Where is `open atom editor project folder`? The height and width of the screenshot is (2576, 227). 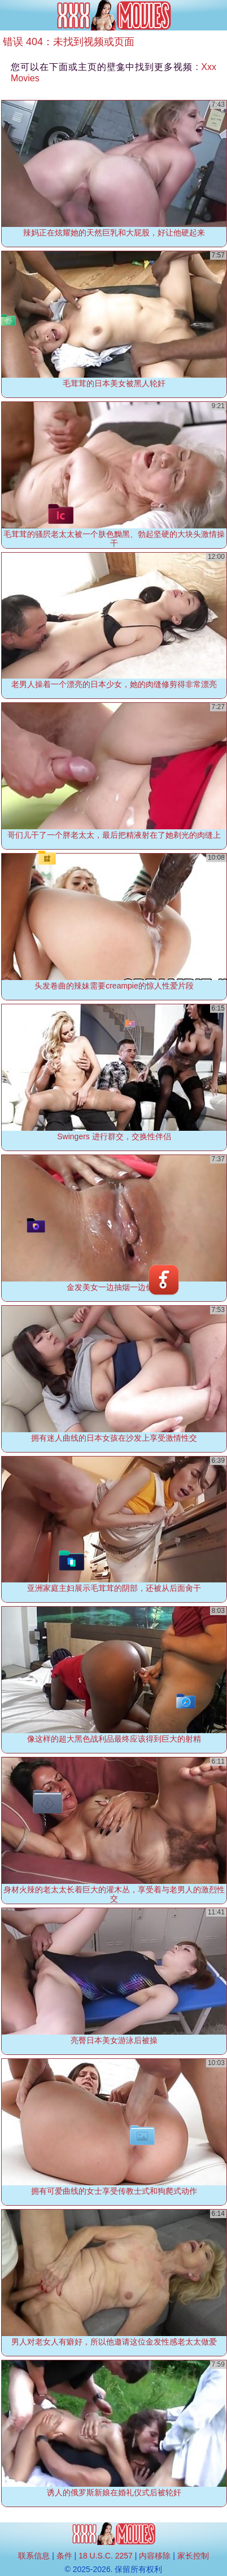 open atom editor project folder is located at coordinates (8, 320).